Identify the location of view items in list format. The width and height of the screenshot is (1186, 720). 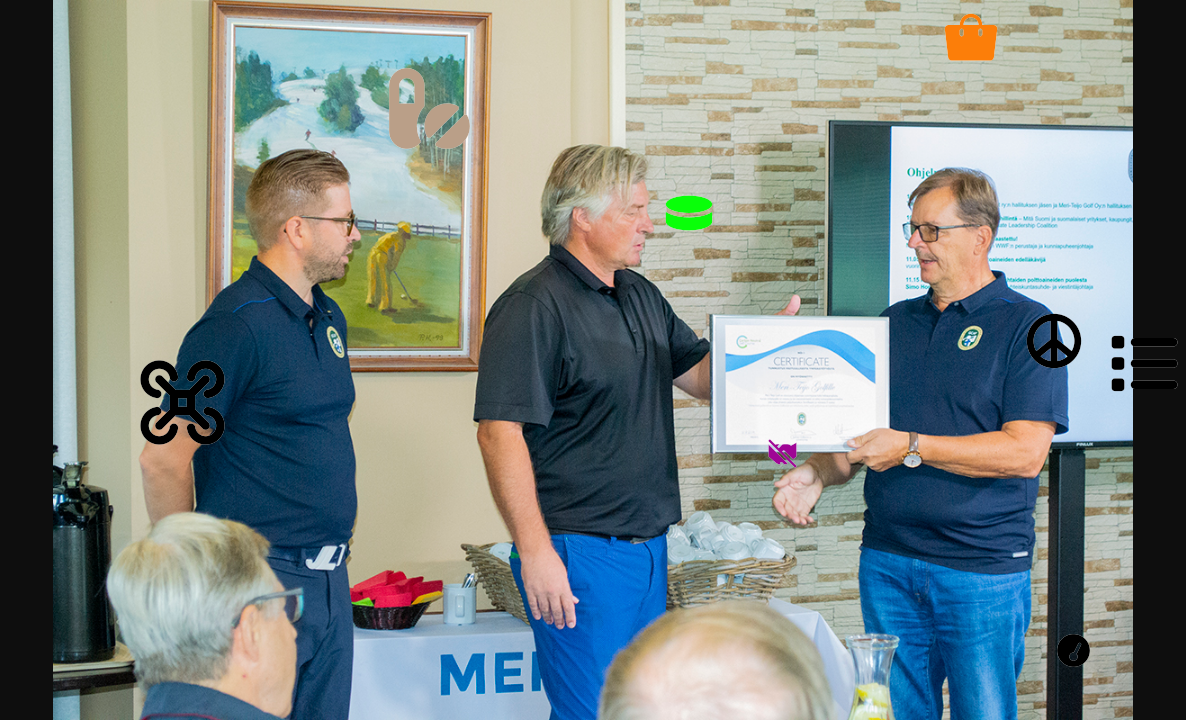
(1143, 363).